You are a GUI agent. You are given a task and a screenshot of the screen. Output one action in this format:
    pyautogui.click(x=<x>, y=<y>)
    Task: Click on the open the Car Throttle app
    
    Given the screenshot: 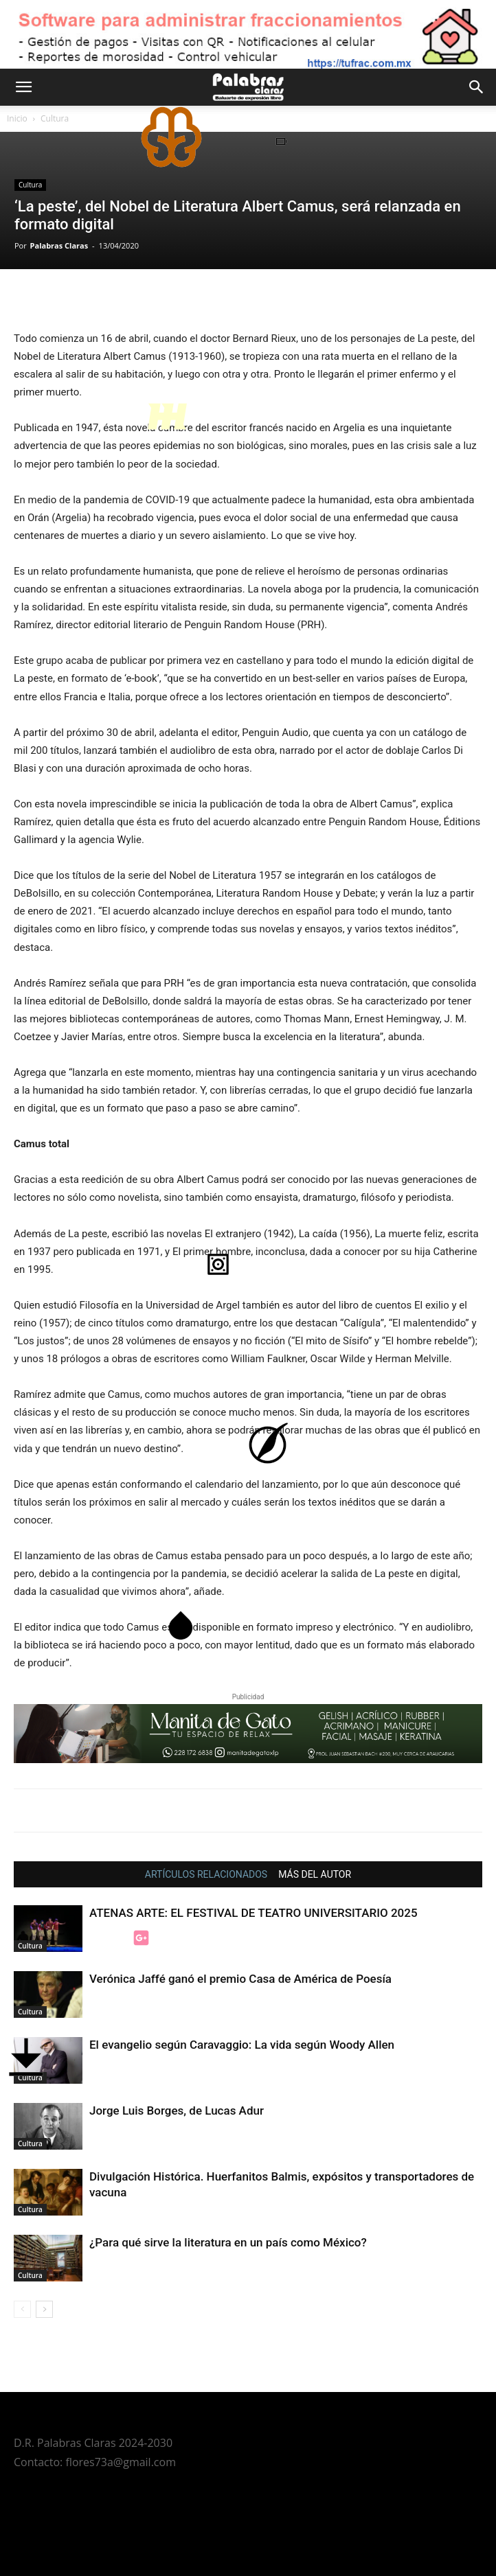 What is the action you would take?
    pyautogui.click(x=167, y=416)
    